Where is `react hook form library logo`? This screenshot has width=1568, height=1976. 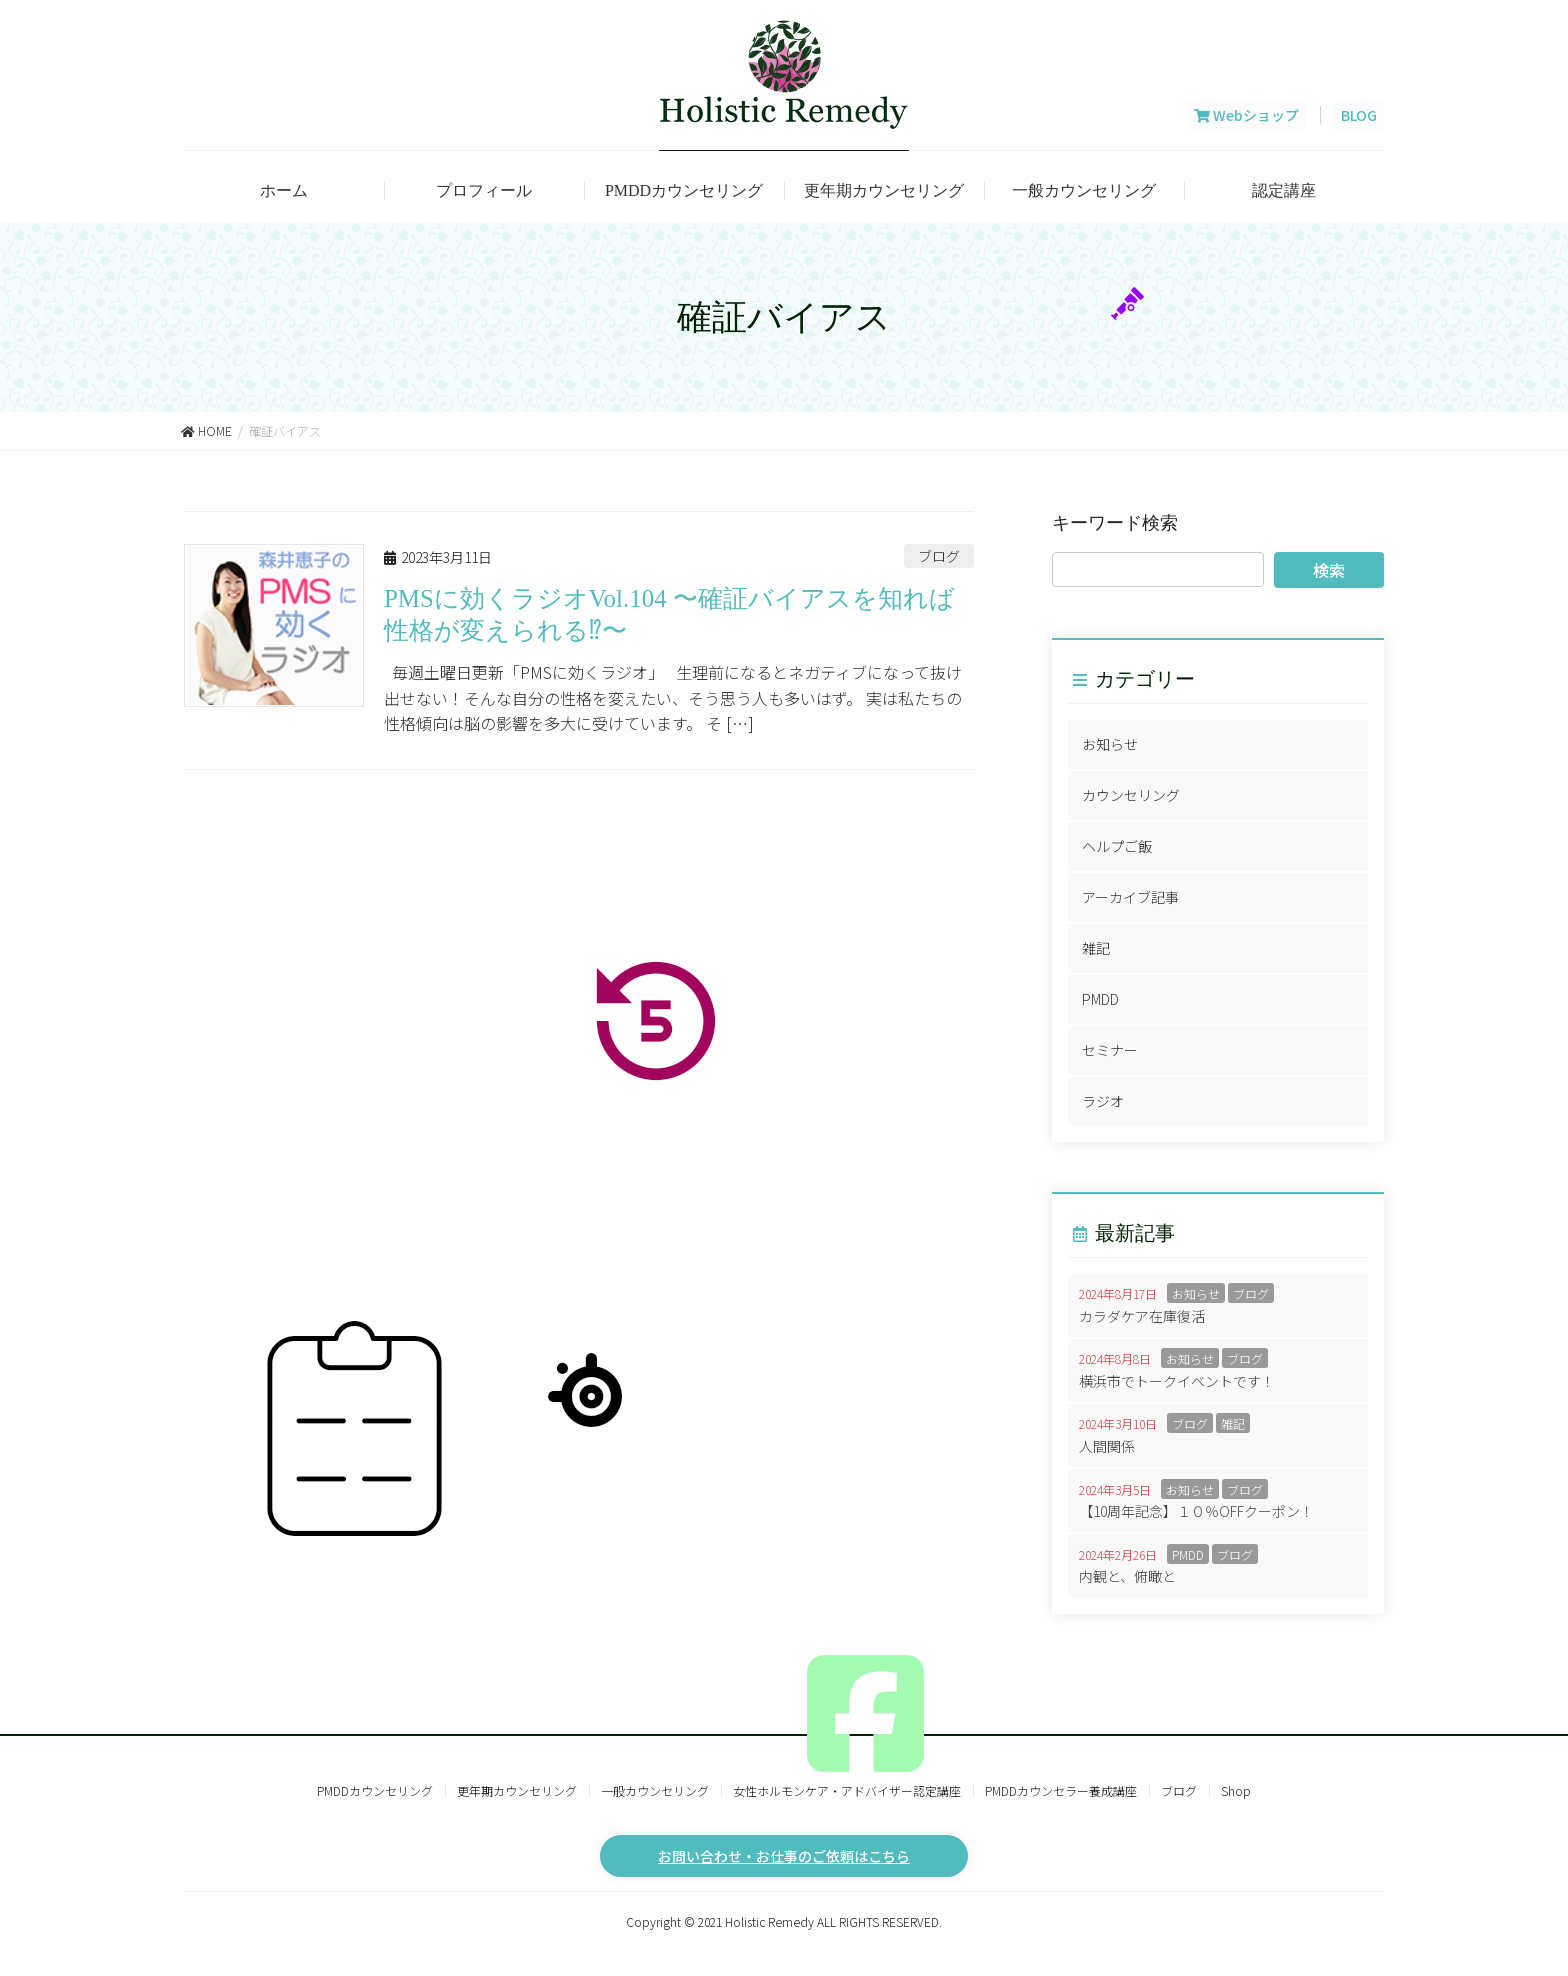
react hook form library logo is located at coordinates (354, 1428).